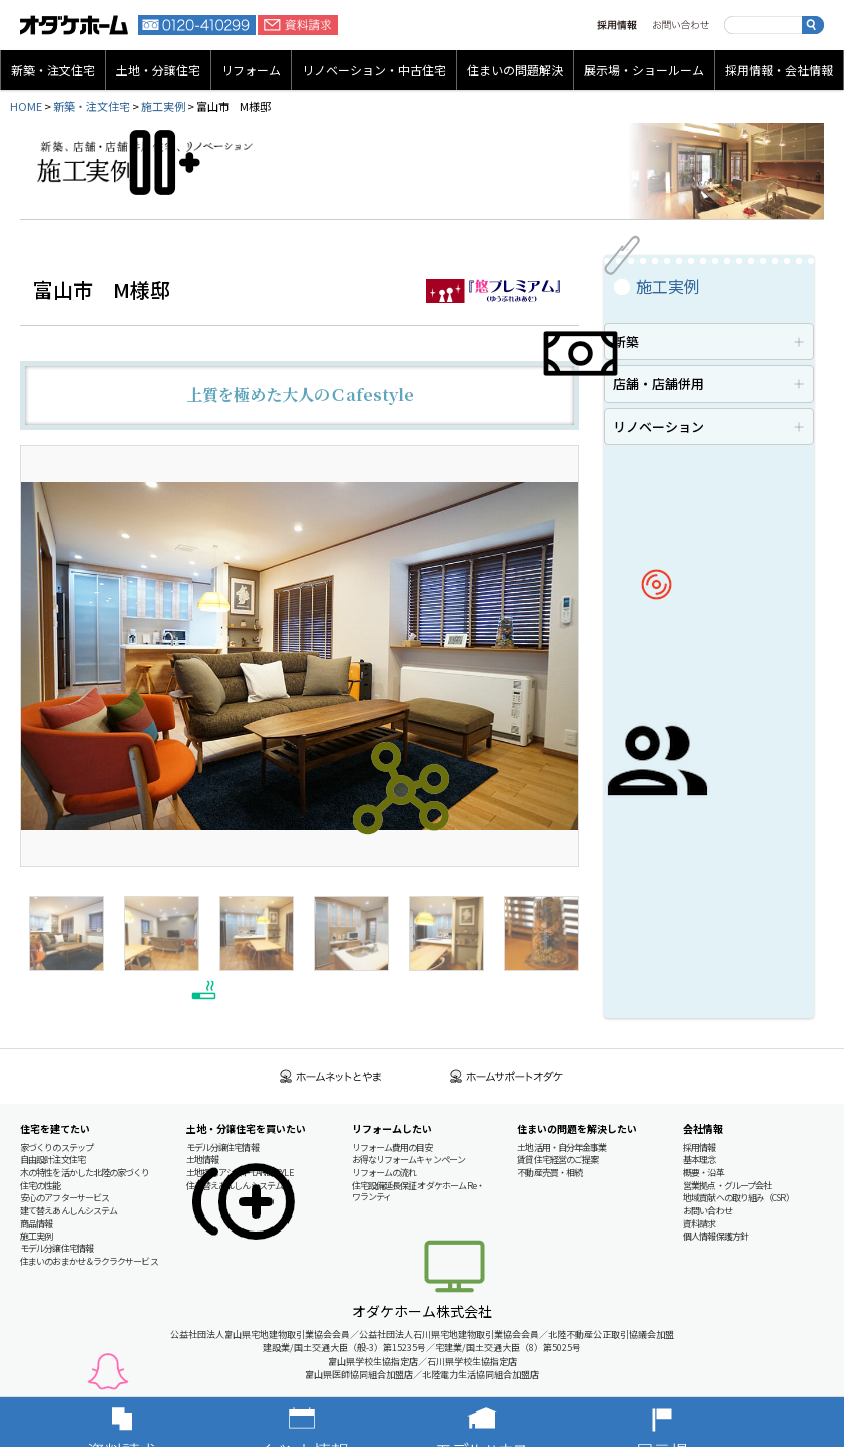  What do you see at coordinates (203, 992) in the screenshot?
I see `indicates a designated smoking area` at bounding box center [203, 992].